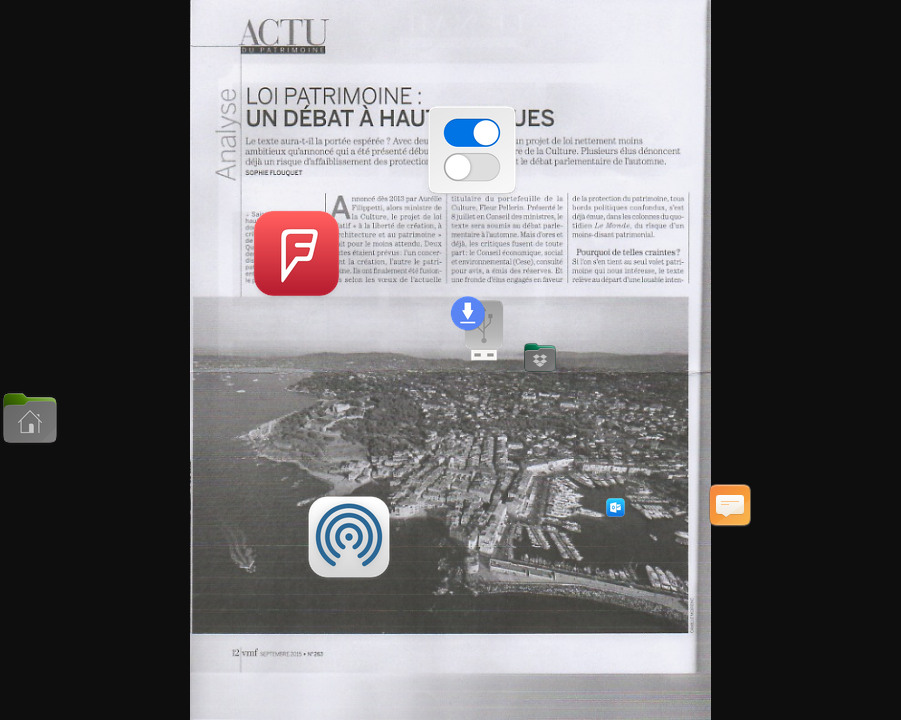  I want to click on access your home folder, so click(30, 418).